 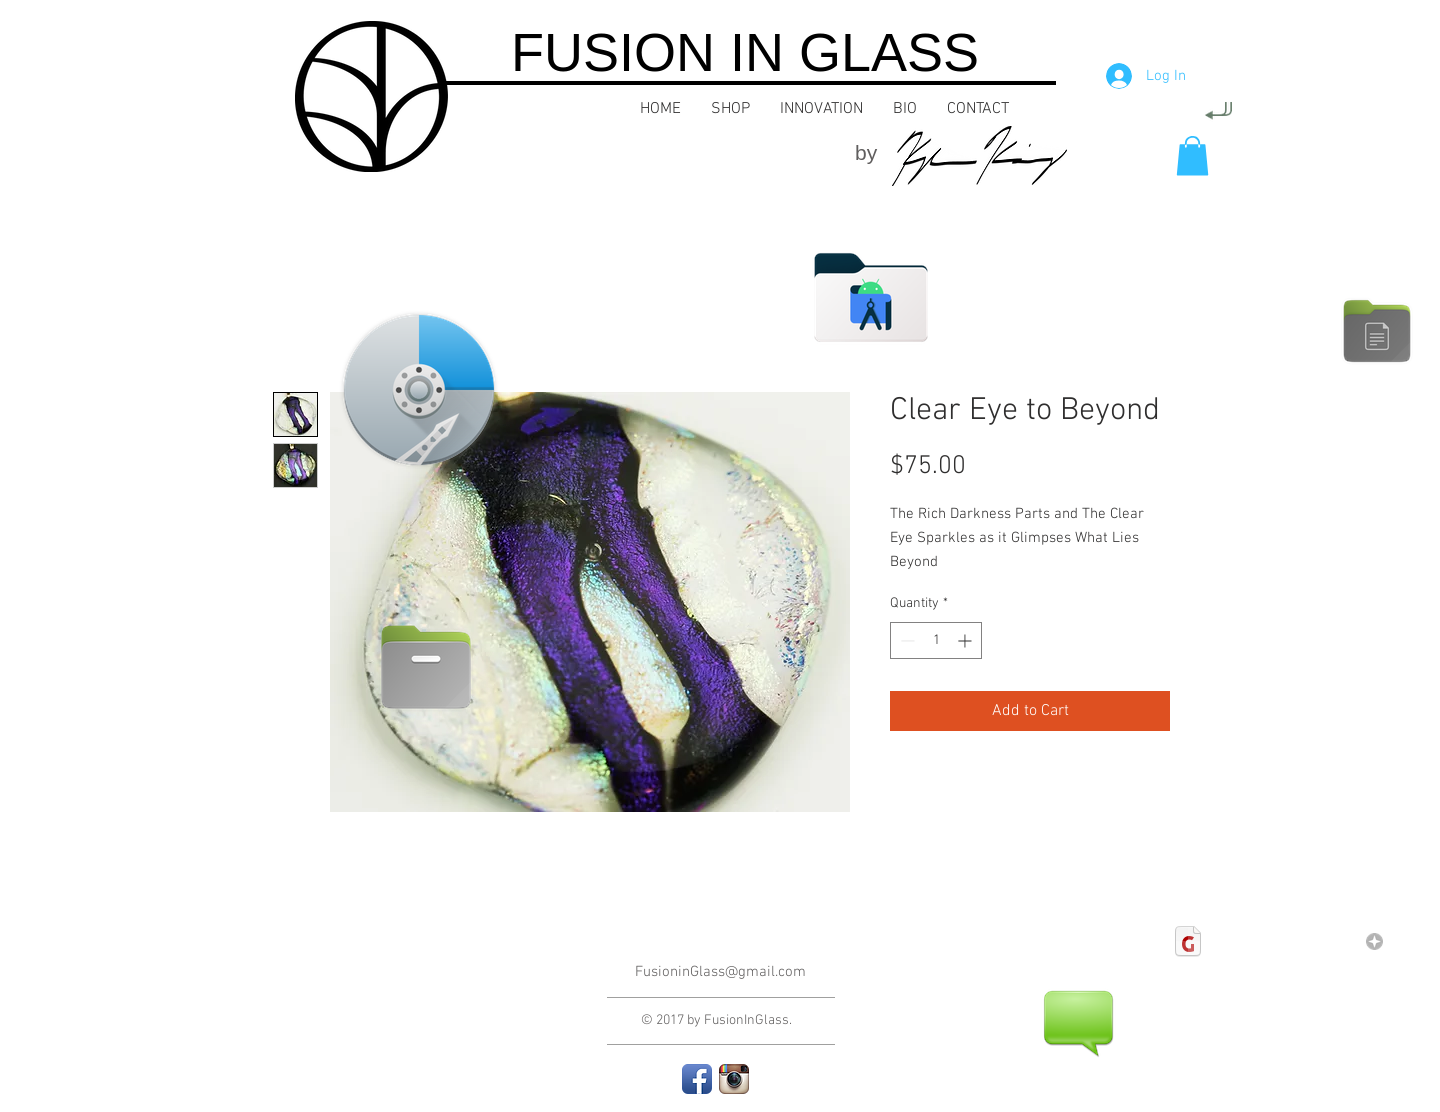 What do you see at coordinates (870, 300) in the screenshot?
I see `open android studio projects folder` at bounding box center [870, 300].